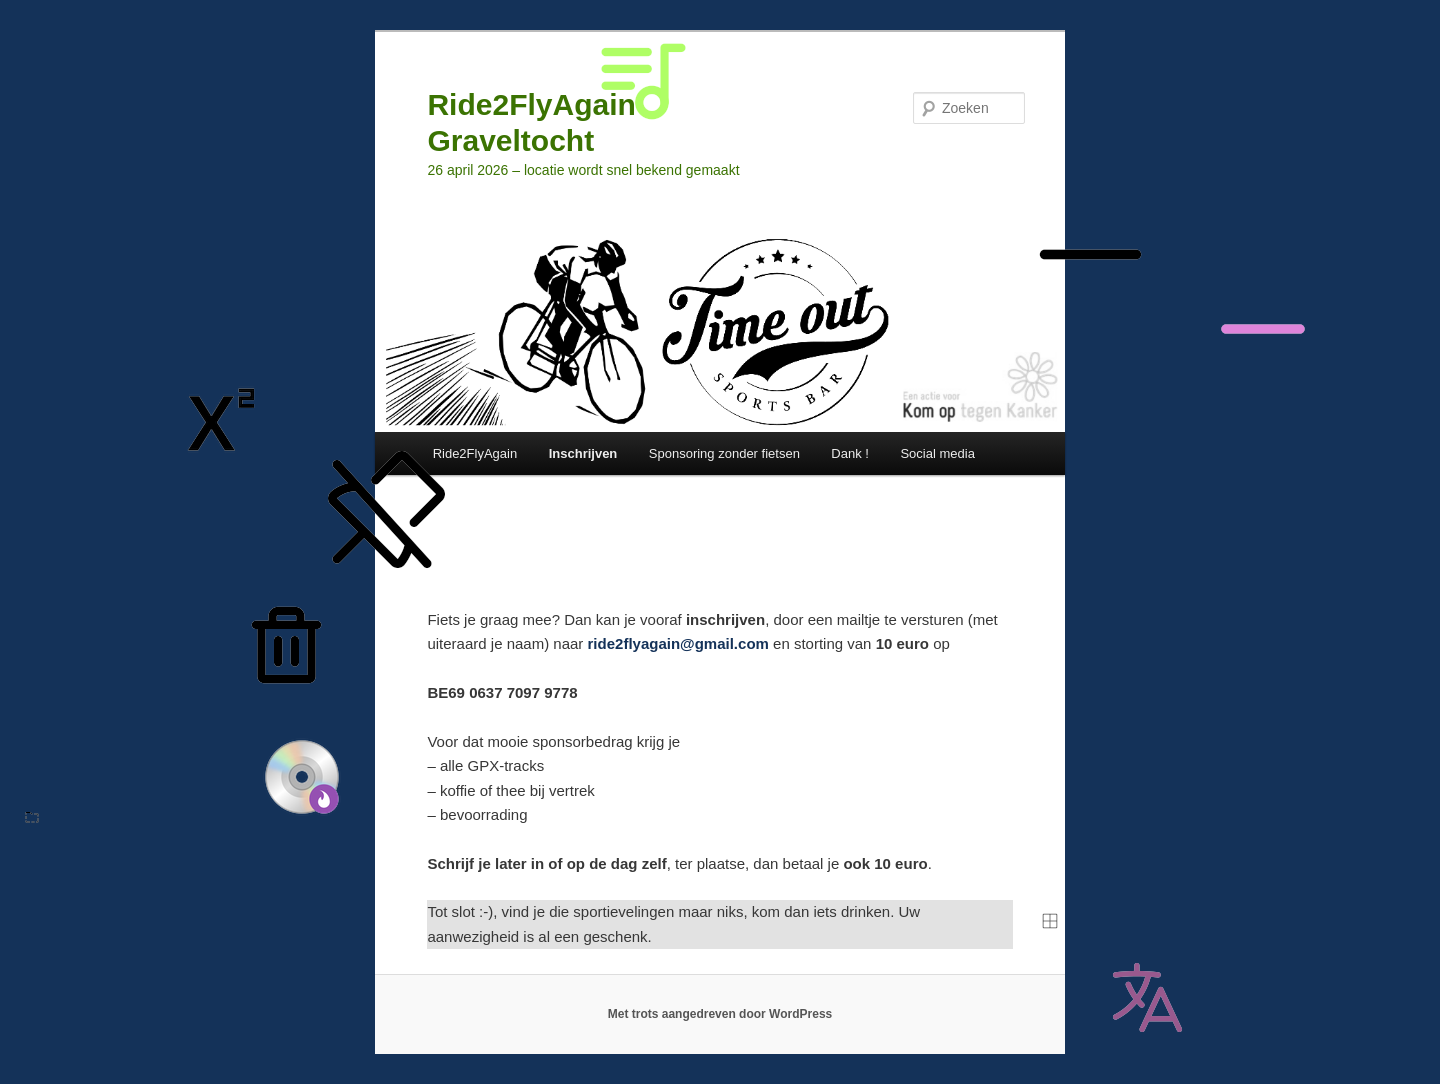 The height and width of the screenshot is (1084, 1440). Describe the element at coordinates (1263, 329) in the screenshot. I see `decrease quantity or value` at that location.